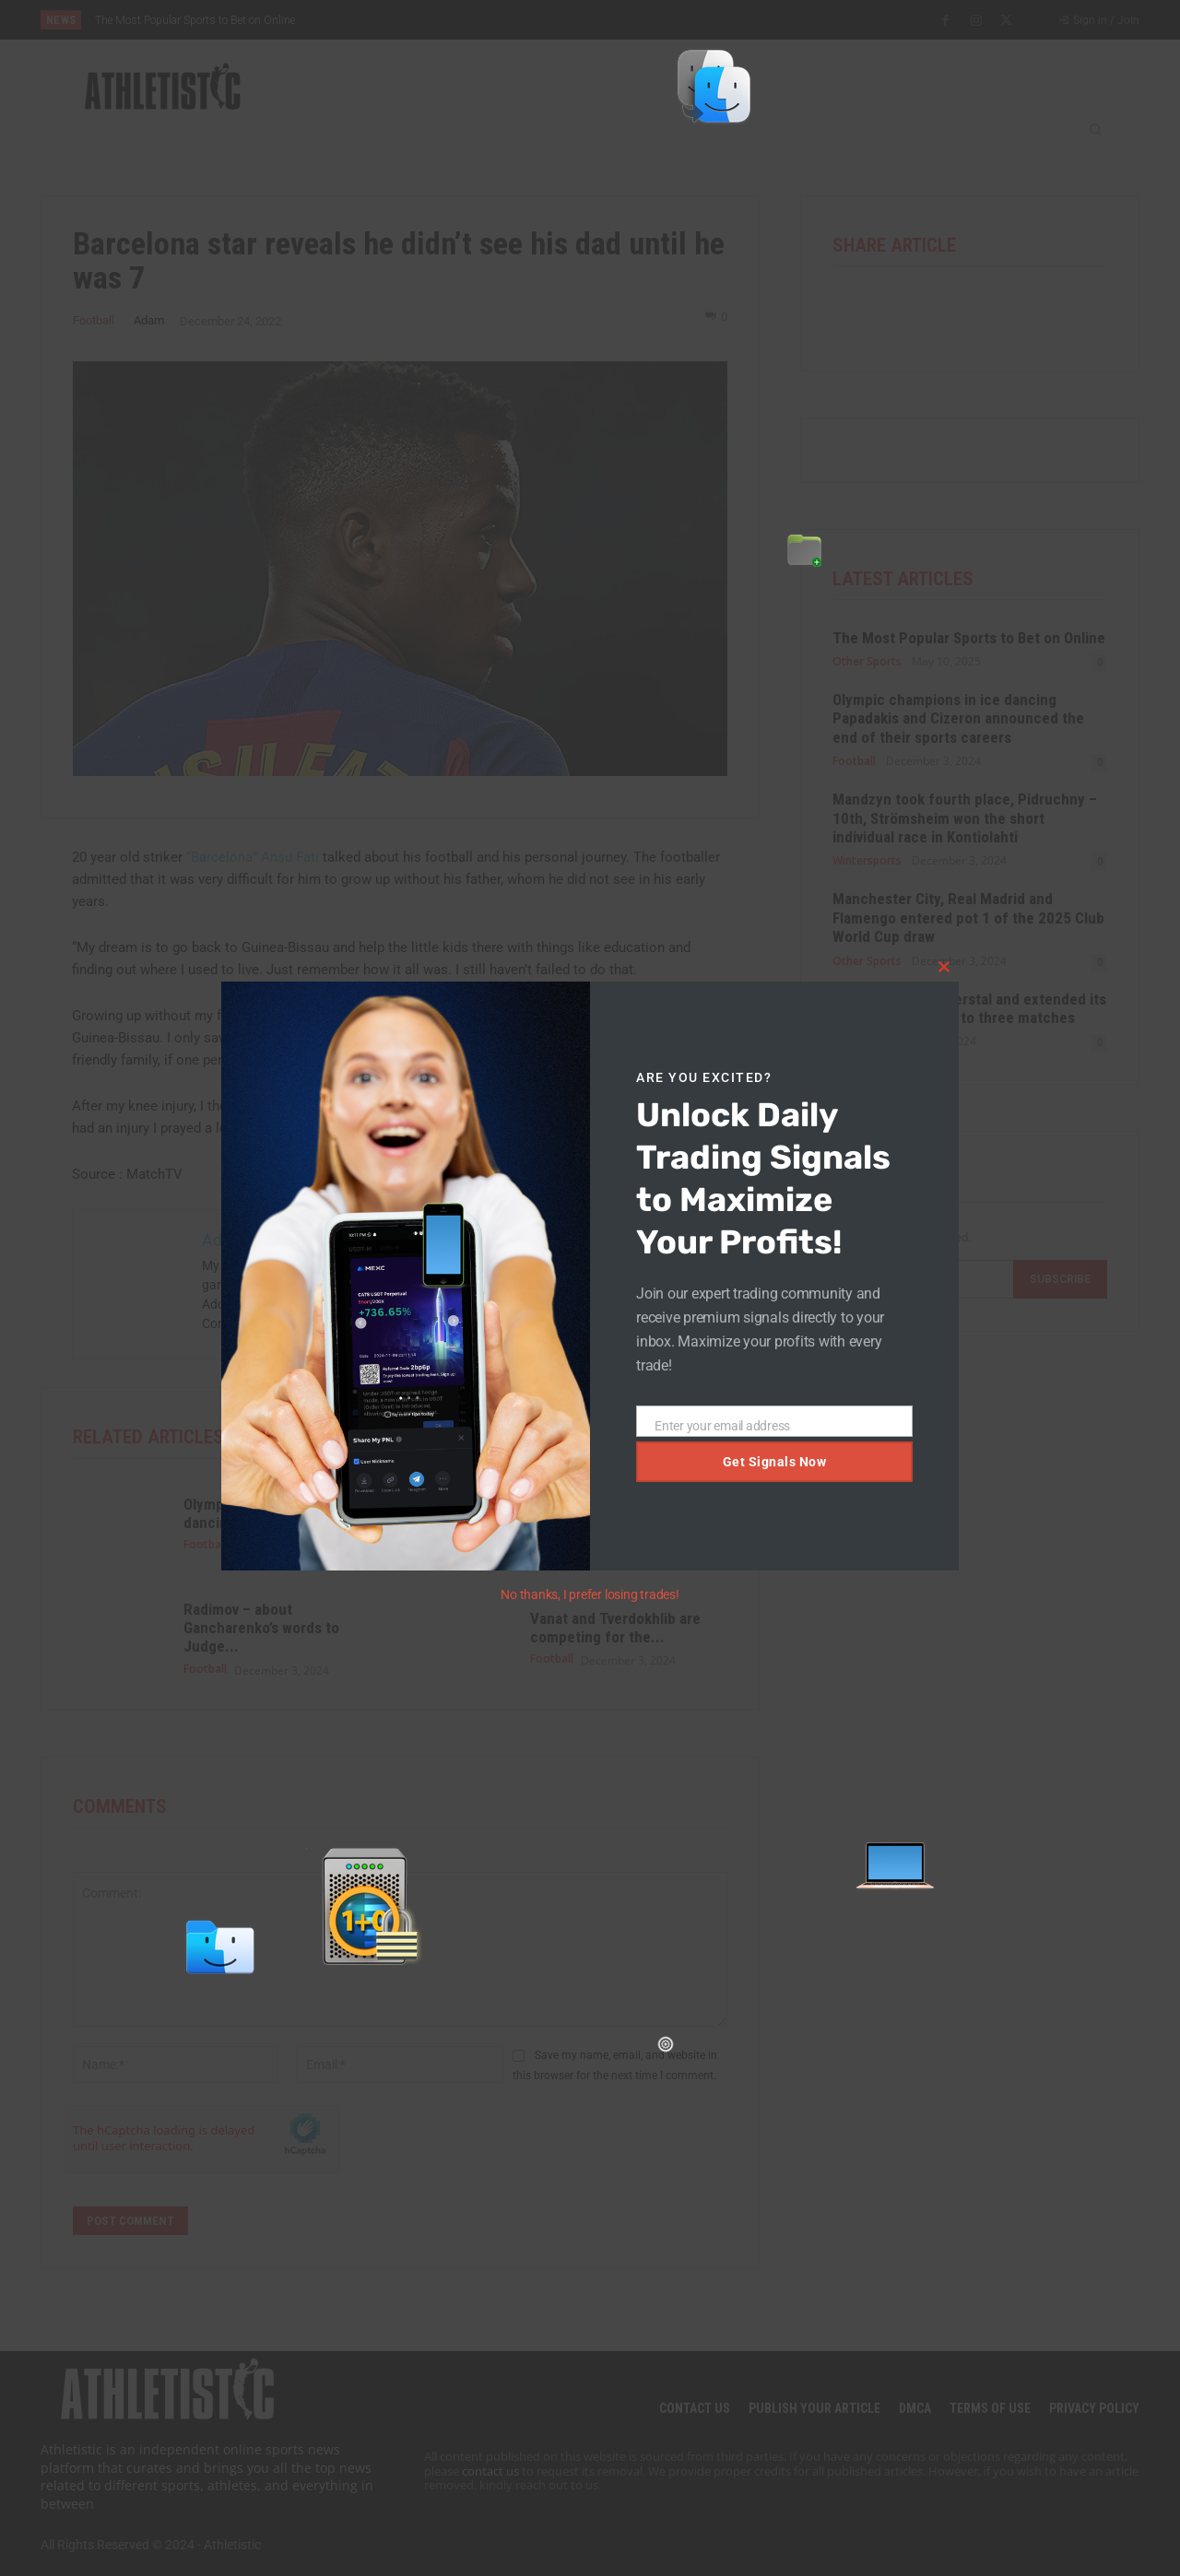  Describe the element at coordinates (666, 2044) in the screenshot. I see `open settings or properties panel` at that location.